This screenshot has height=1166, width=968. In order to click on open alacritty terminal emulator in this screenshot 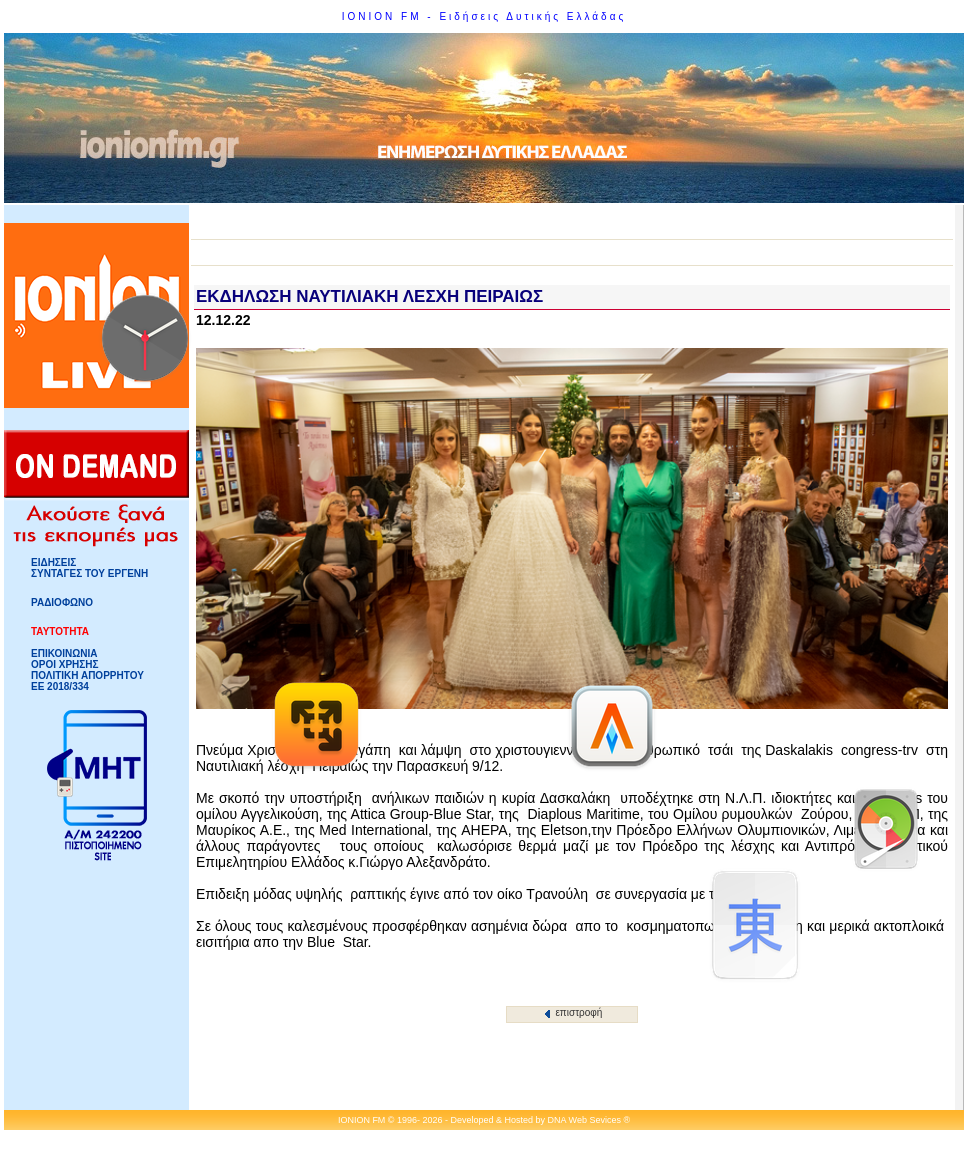, I will do `click(612, 726)`.